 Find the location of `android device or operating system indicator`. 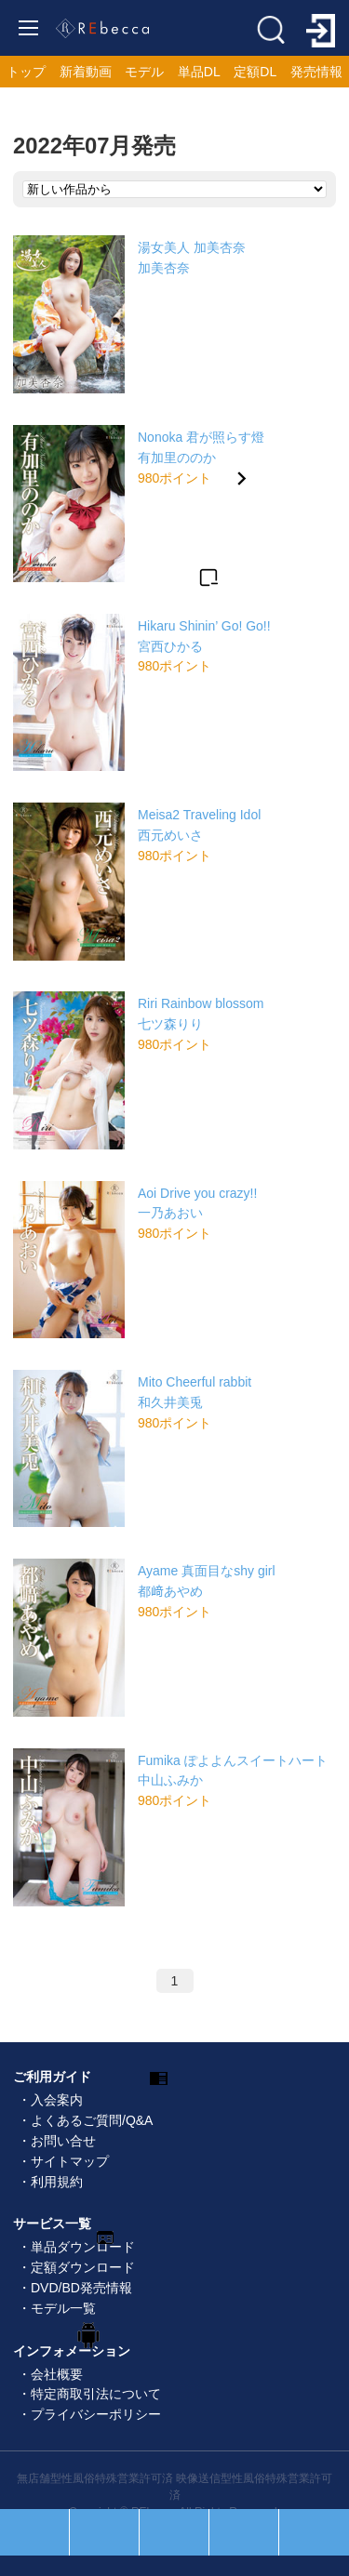

android device or operating system indicator is located at coordinates (88, 2335).